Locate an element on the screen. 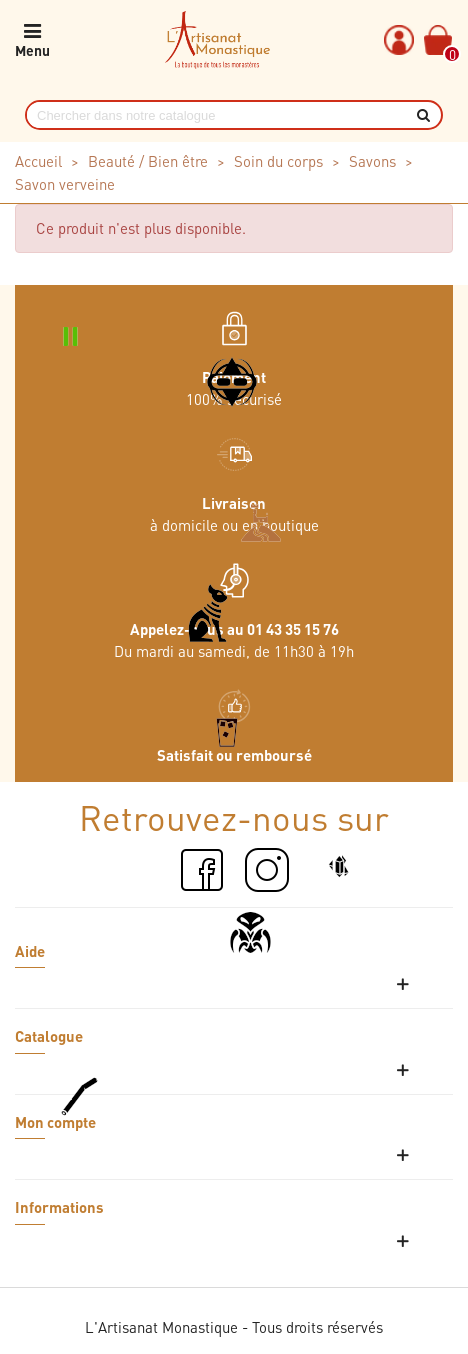 This screenshot has width=468, height=1354. view castle or fortress location on map is located at coordinates (261, 522).